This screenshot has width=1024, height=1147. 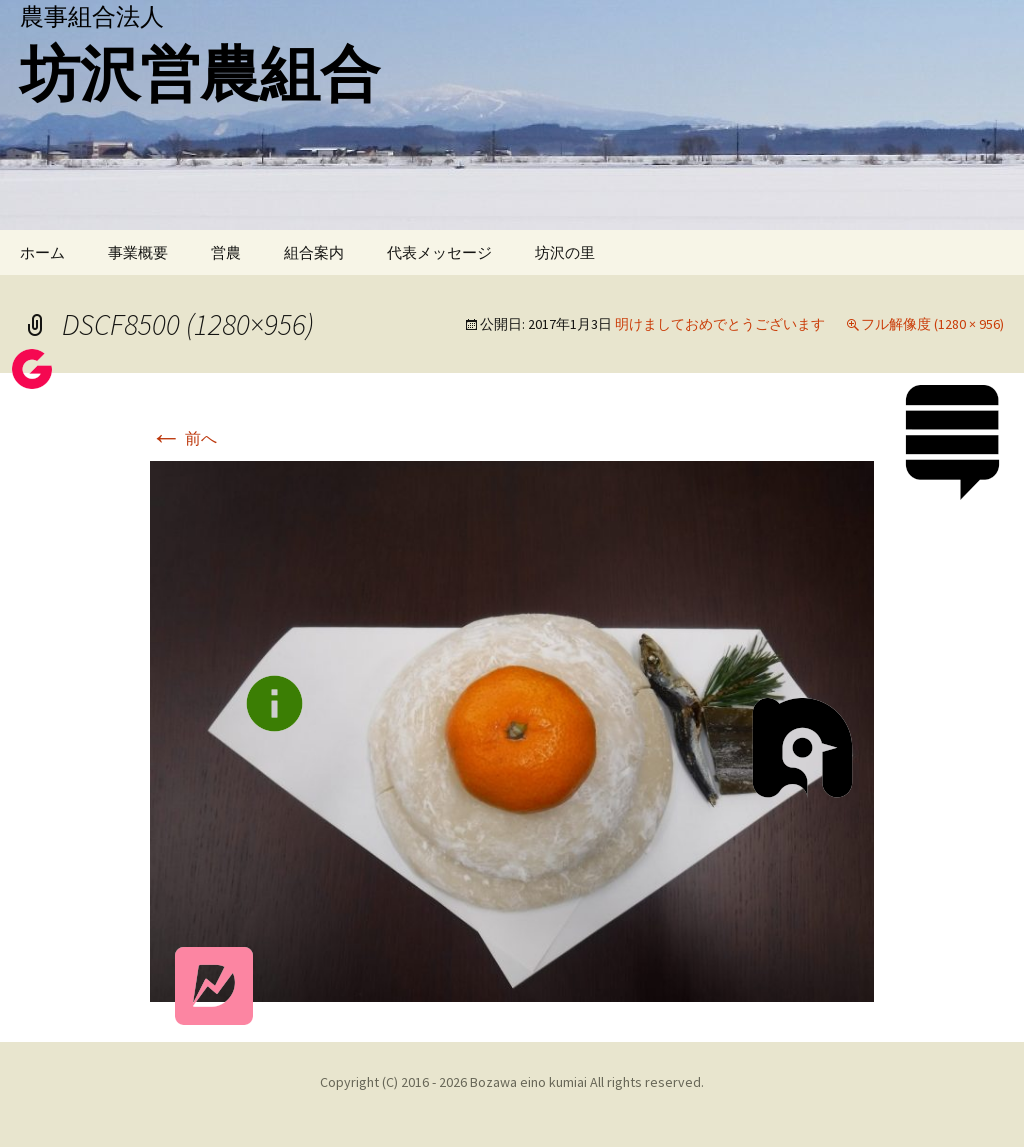 I want to click on visit justgiving fundraising platform, so click(x=32, y=369).